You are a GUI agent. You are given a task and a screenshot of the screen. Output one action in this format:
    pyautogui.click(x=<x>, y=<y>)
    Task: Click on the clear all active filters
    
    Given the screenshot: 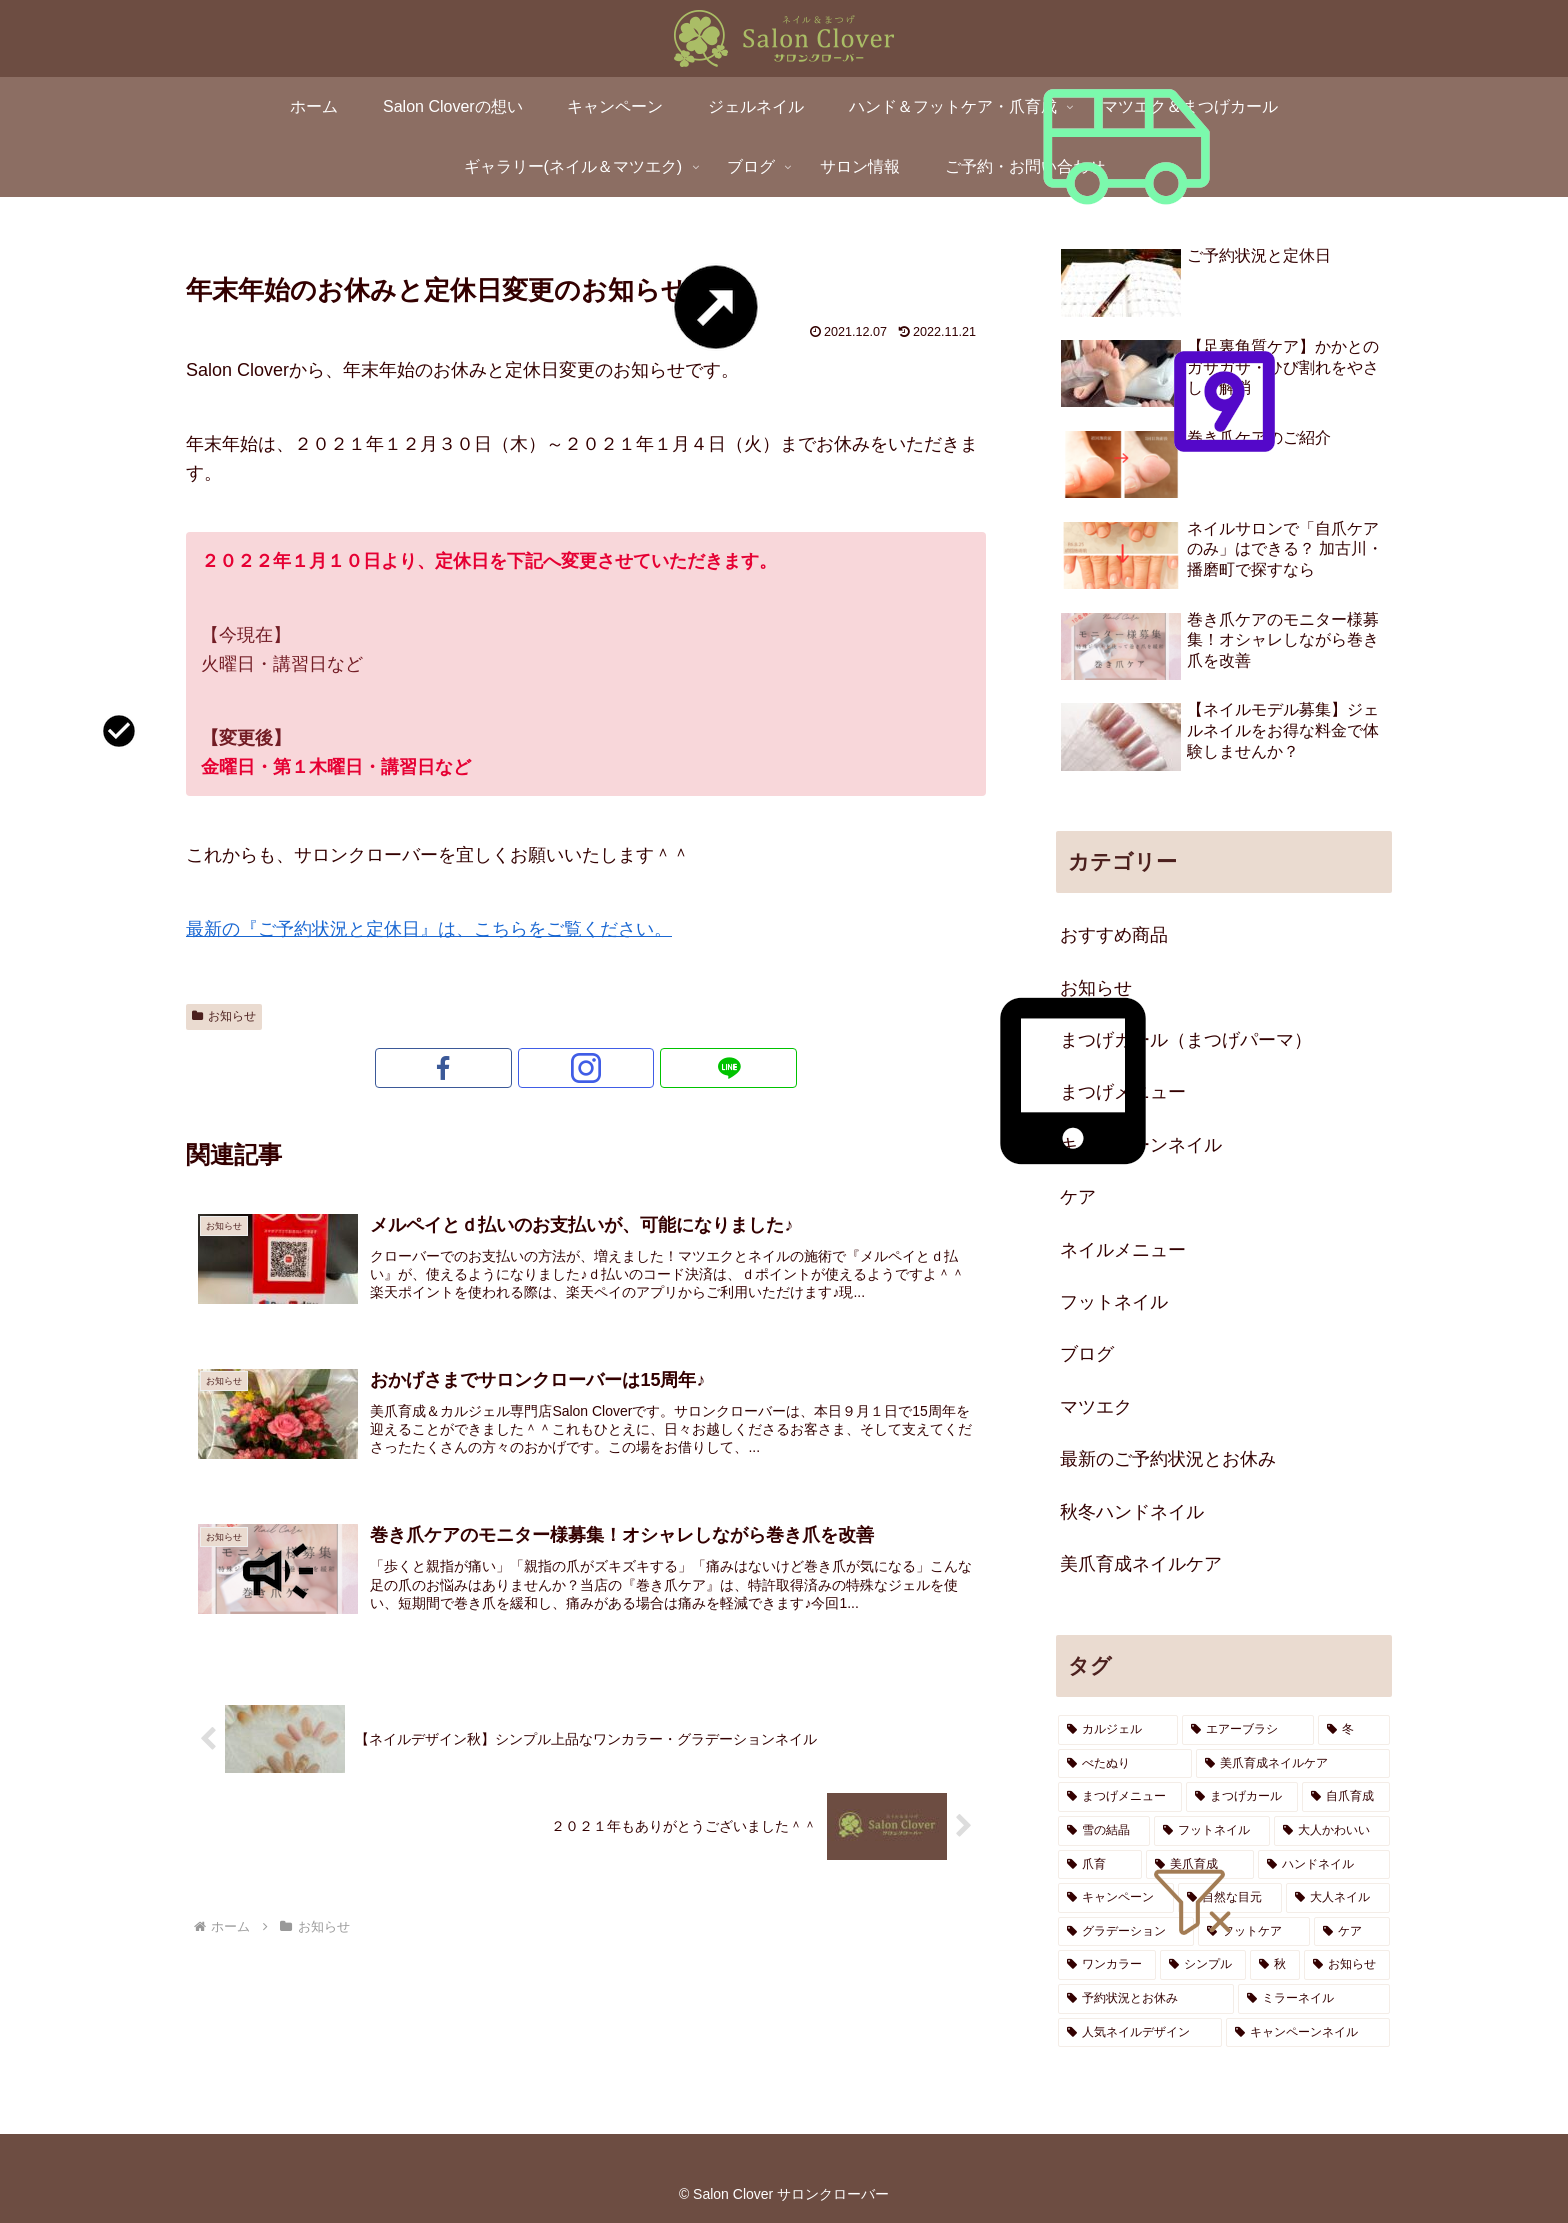 What is the action you would take?
    pyautogui.click(x=1189, y=1899)
    